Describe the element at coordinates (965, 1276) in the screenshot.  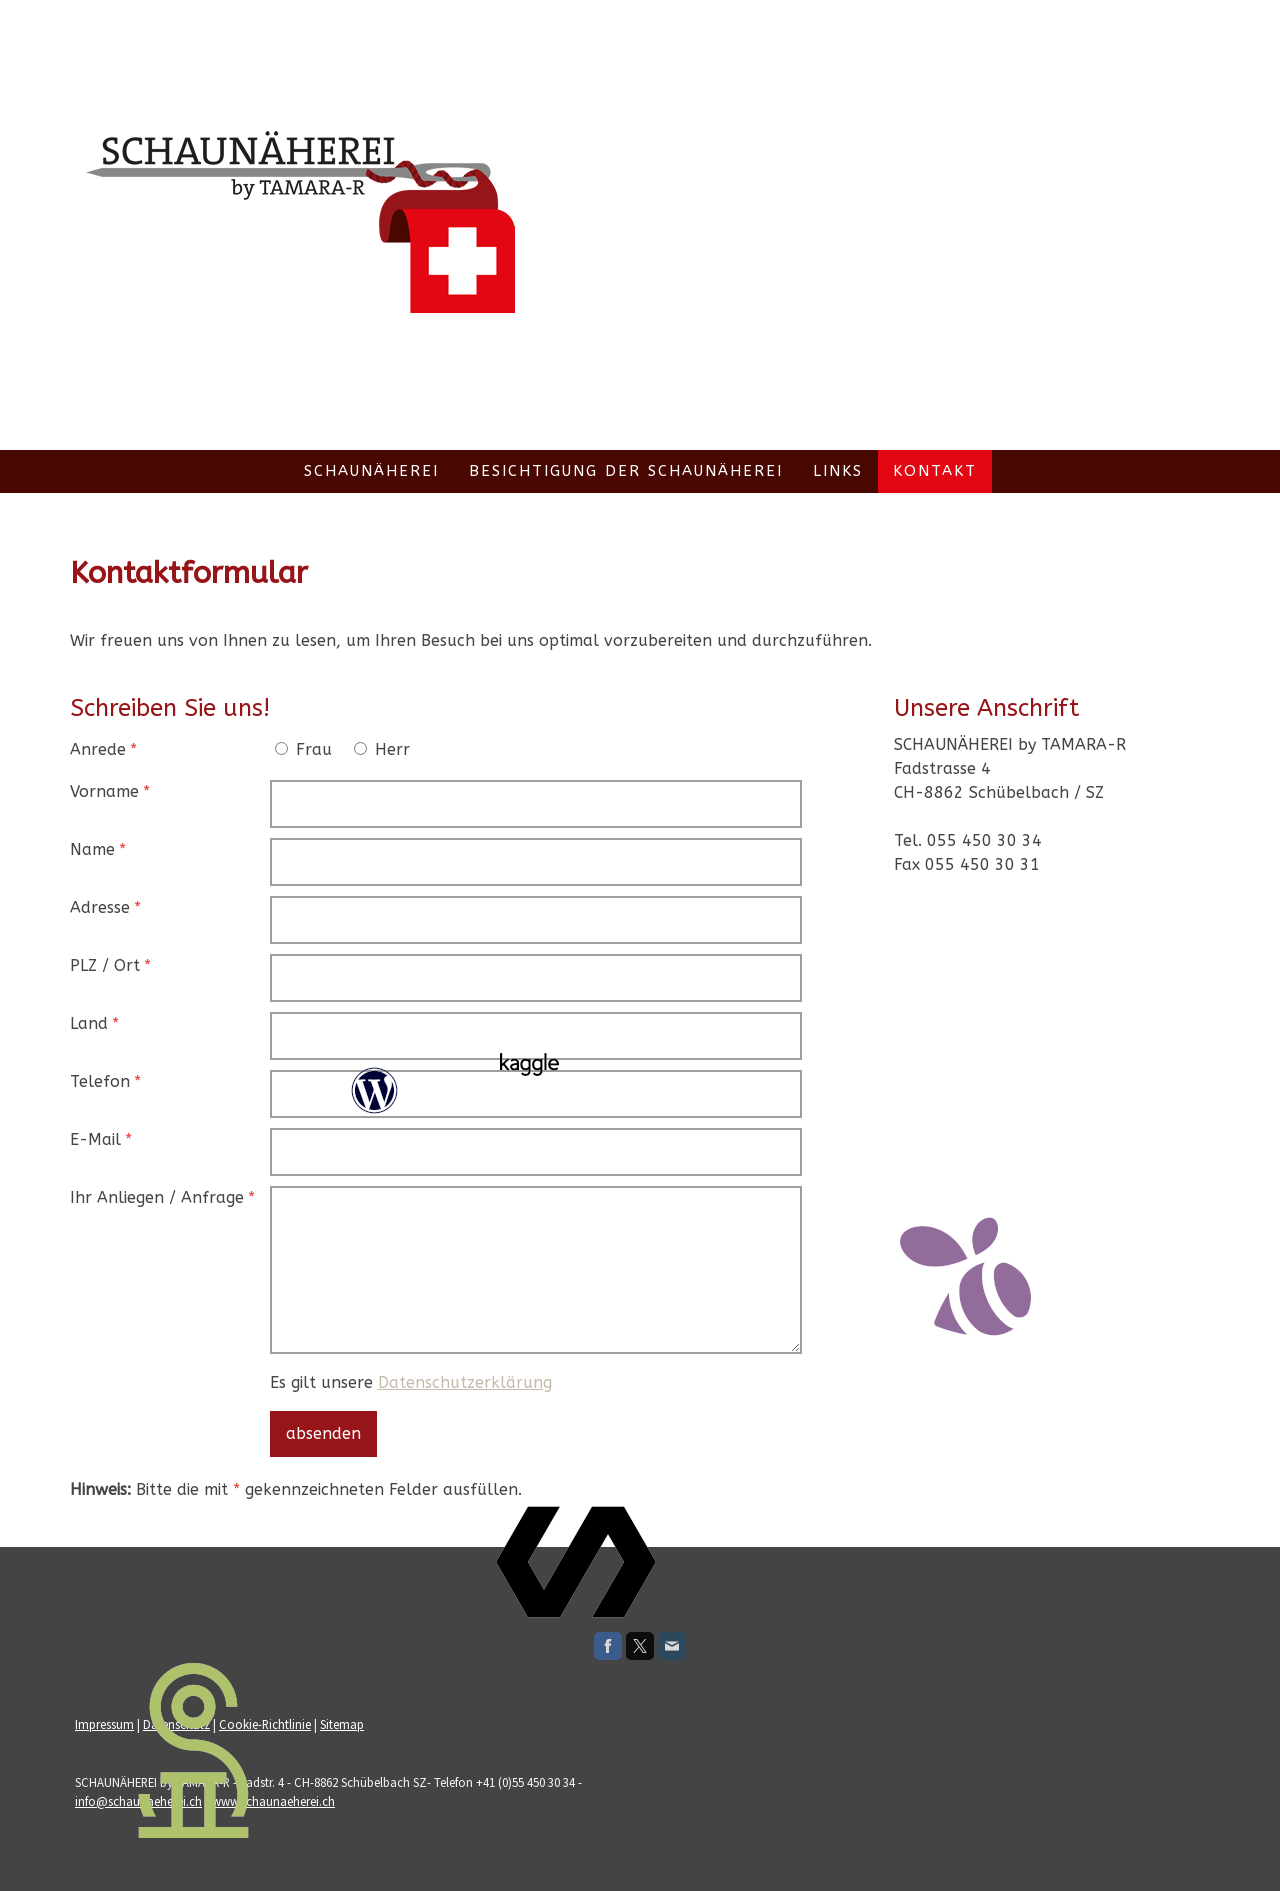
I see `swarm app logo` at that location.